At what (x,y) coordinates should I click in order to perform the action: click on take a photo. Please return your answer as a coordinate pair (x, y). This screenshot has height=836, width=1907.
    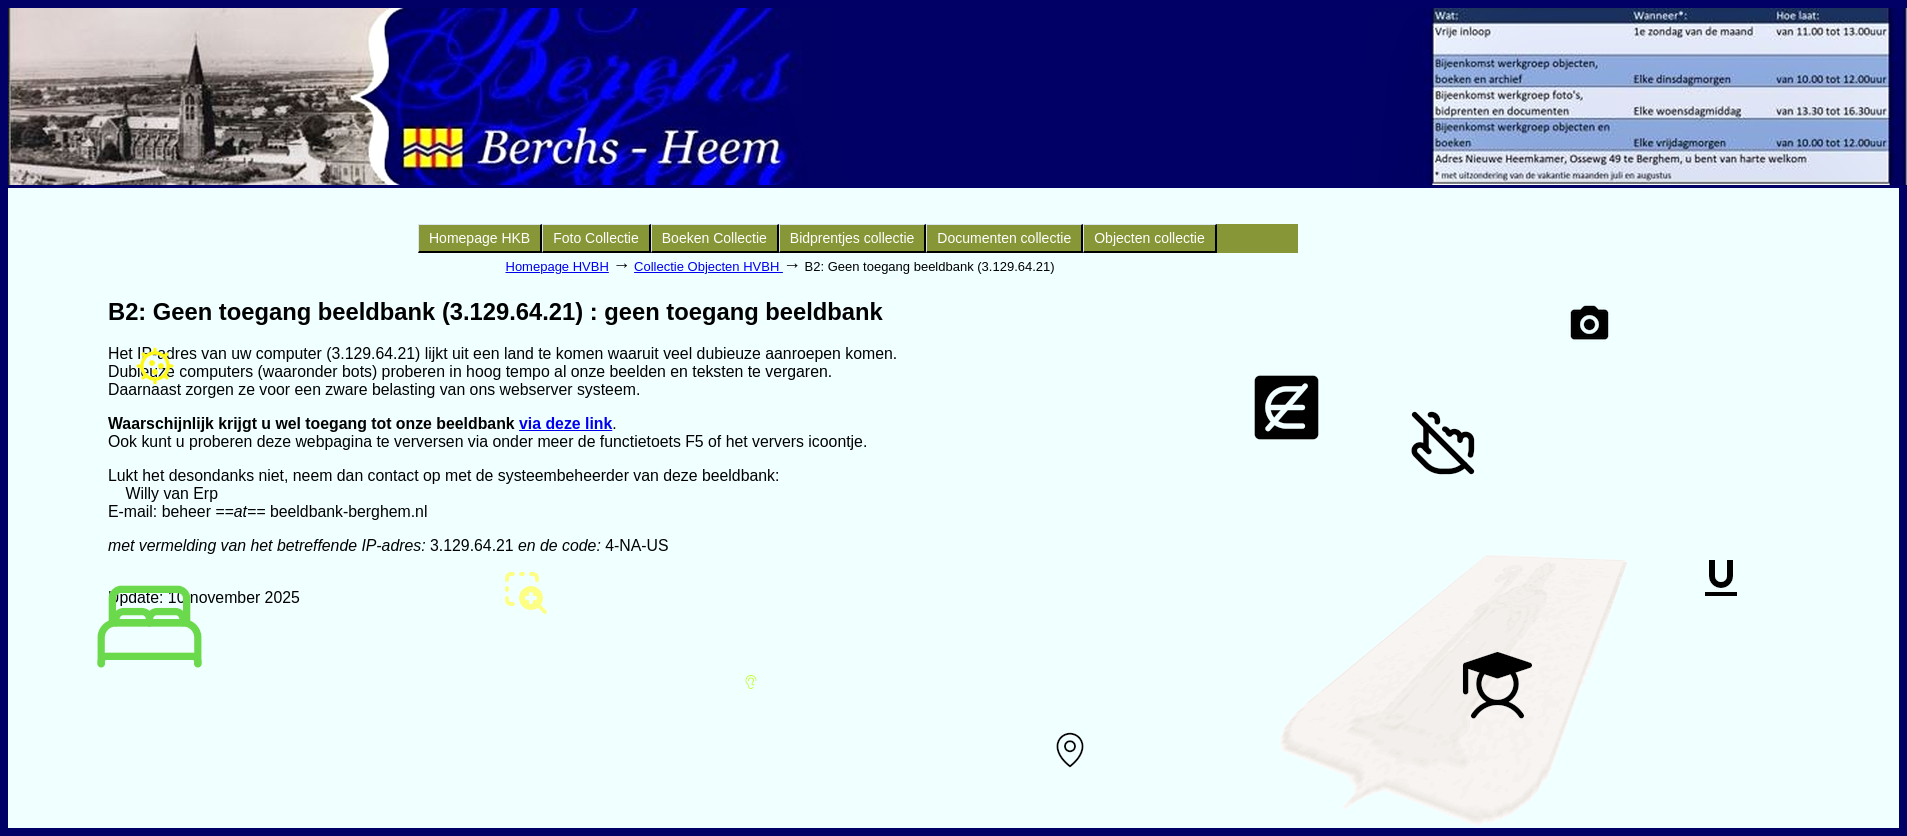
    Looking at the image, I should click on (1589, 324).